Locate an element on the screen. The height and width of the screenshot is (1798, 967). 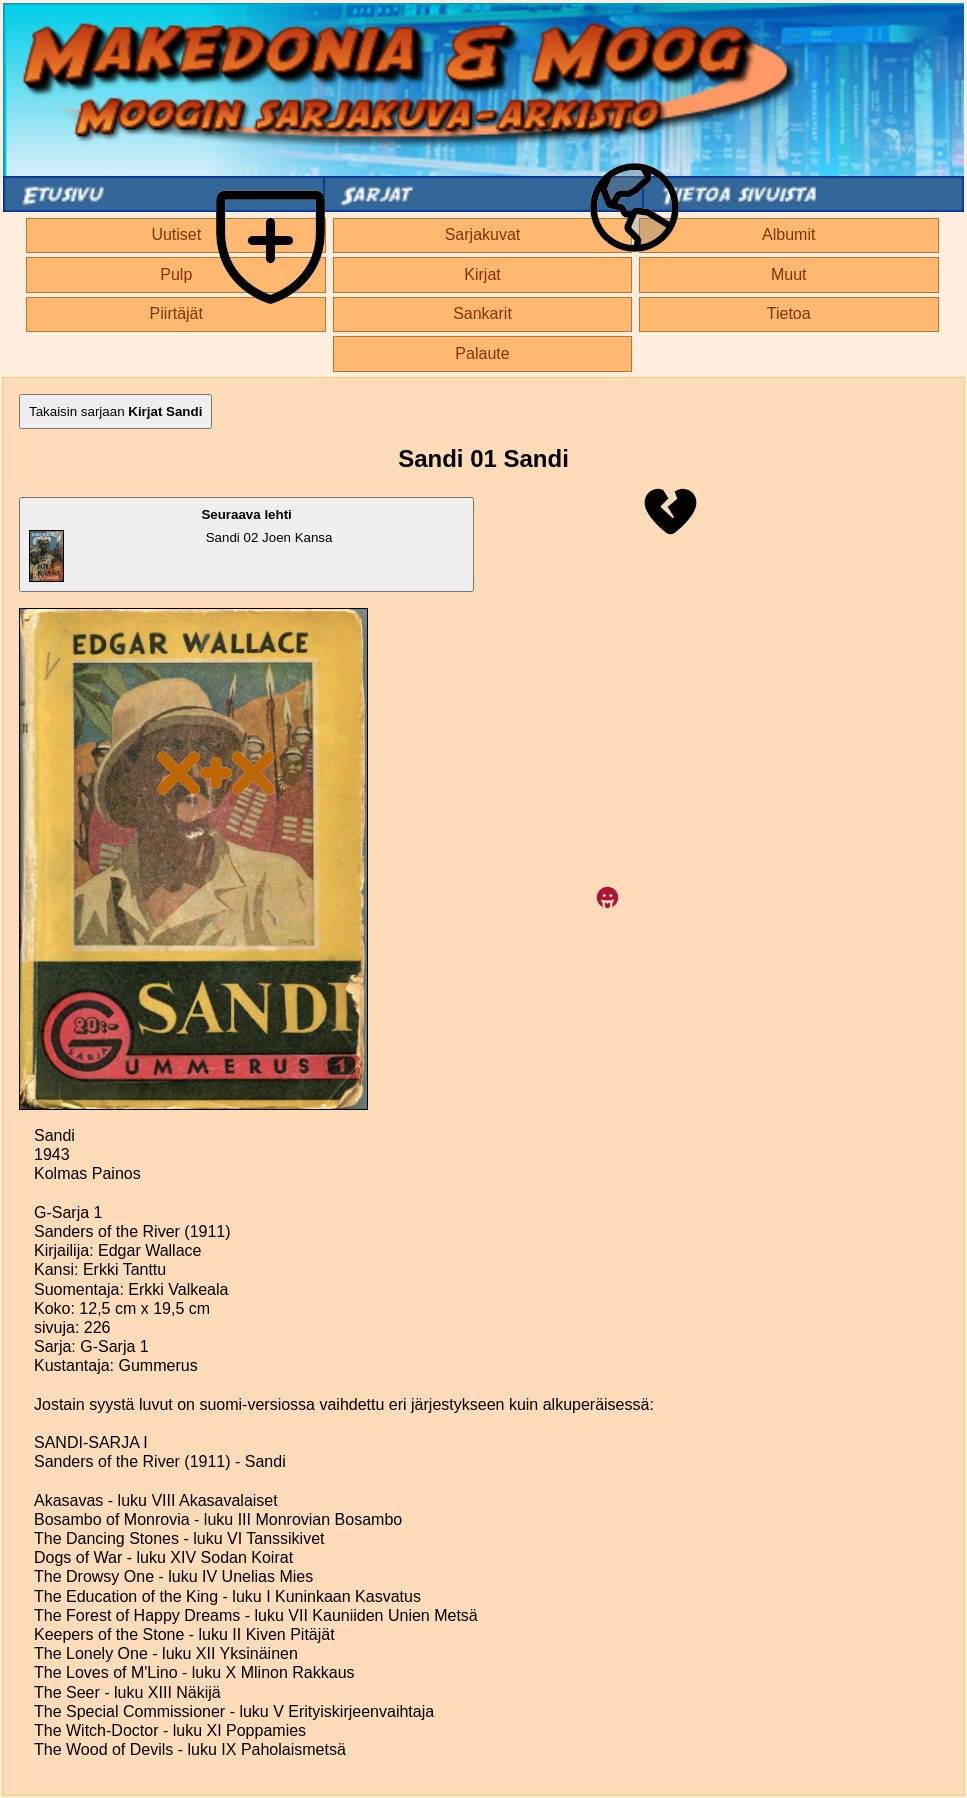
add a playful or silly reaction is located at coordinates (607, 897).